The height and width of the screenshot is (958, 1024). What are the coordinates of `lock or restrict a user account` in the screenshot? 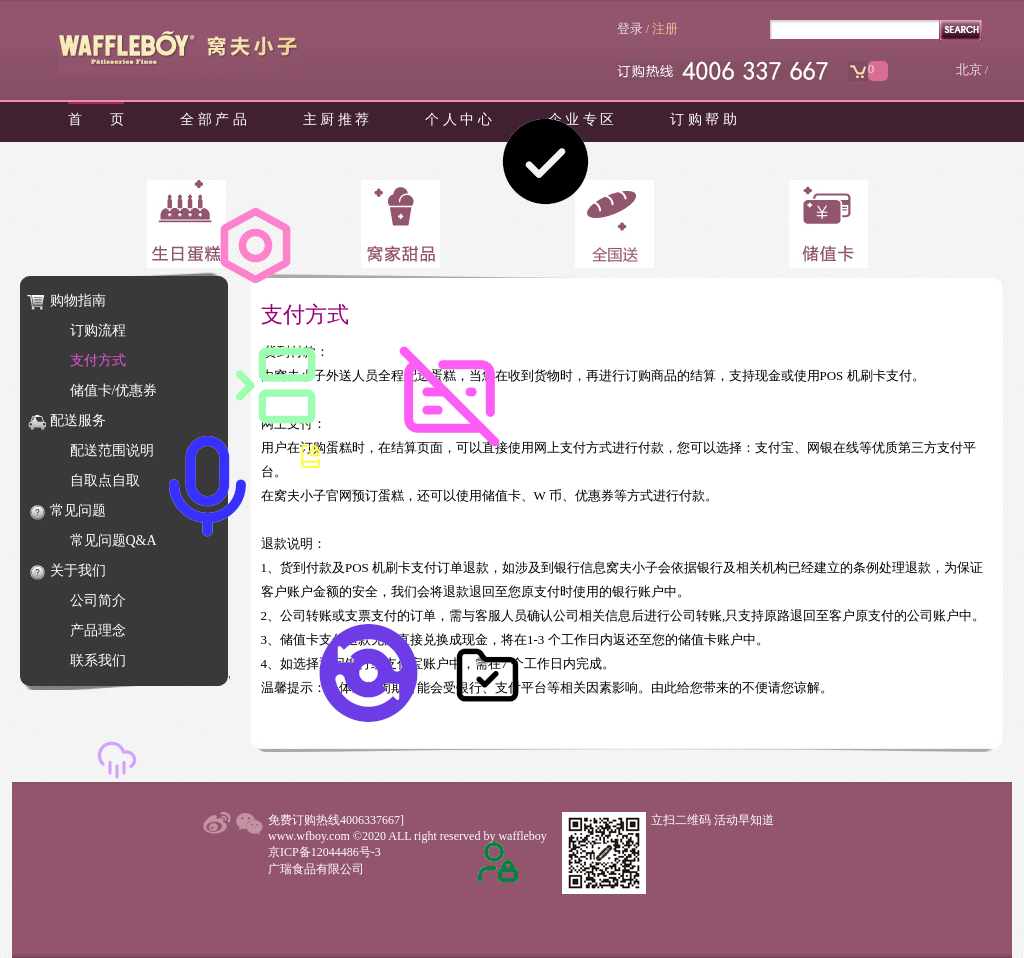 It's located at (498, 862).